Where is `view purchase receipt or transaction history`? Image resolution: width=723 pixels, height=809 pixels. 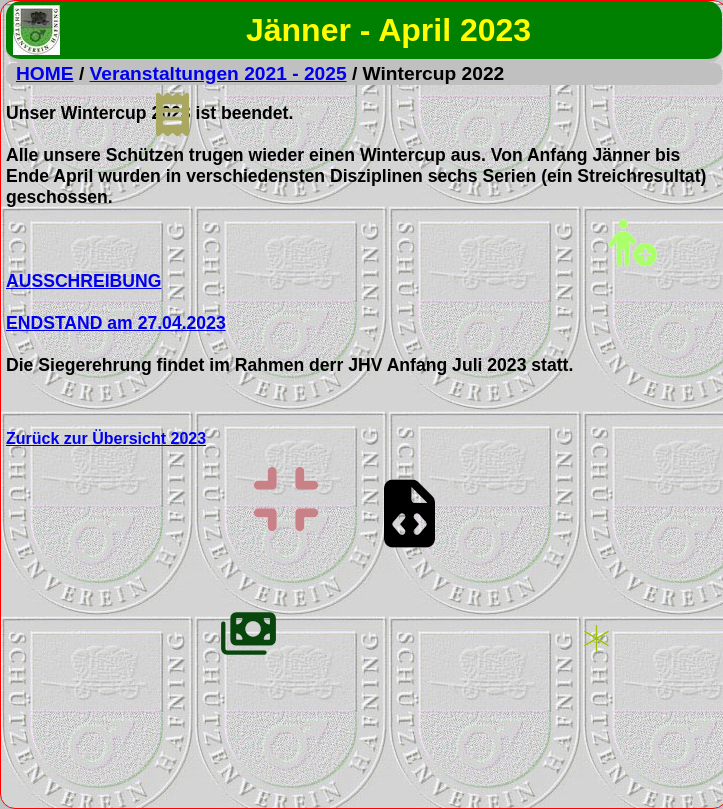 view purchase receipt or transaction history is located at coordinates (172, 114).